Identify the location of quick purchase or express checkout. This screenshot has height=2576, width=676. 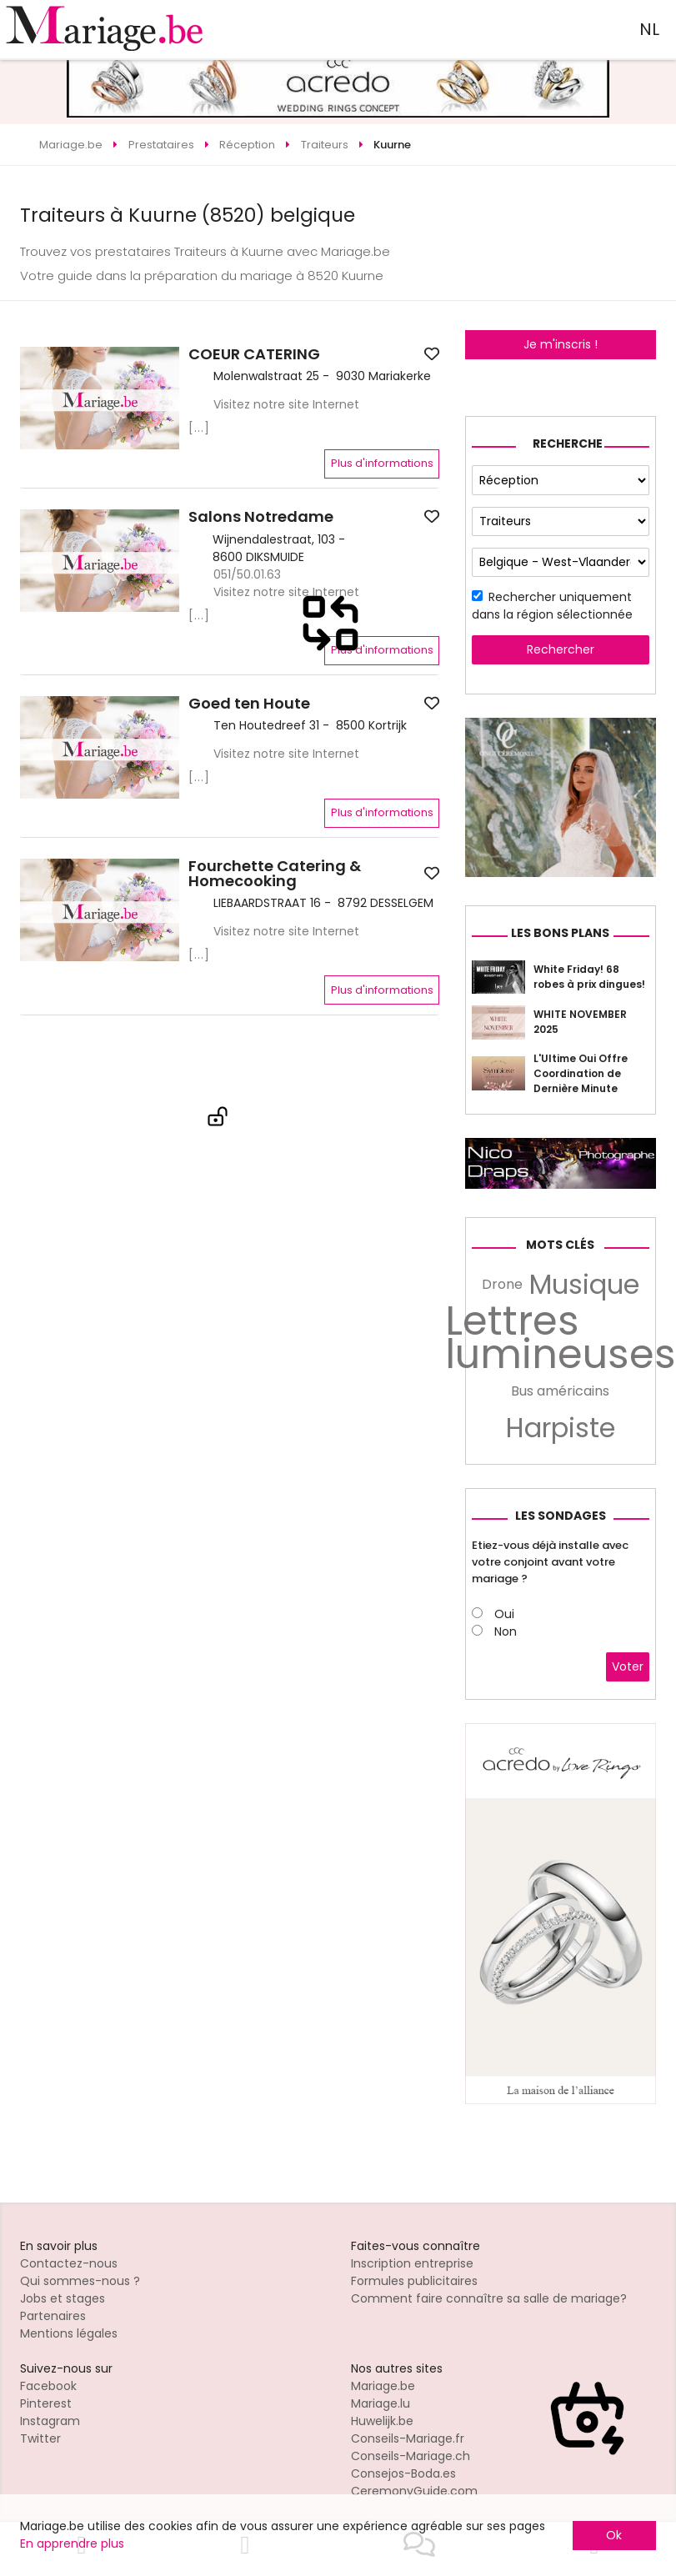
(587, 2414).